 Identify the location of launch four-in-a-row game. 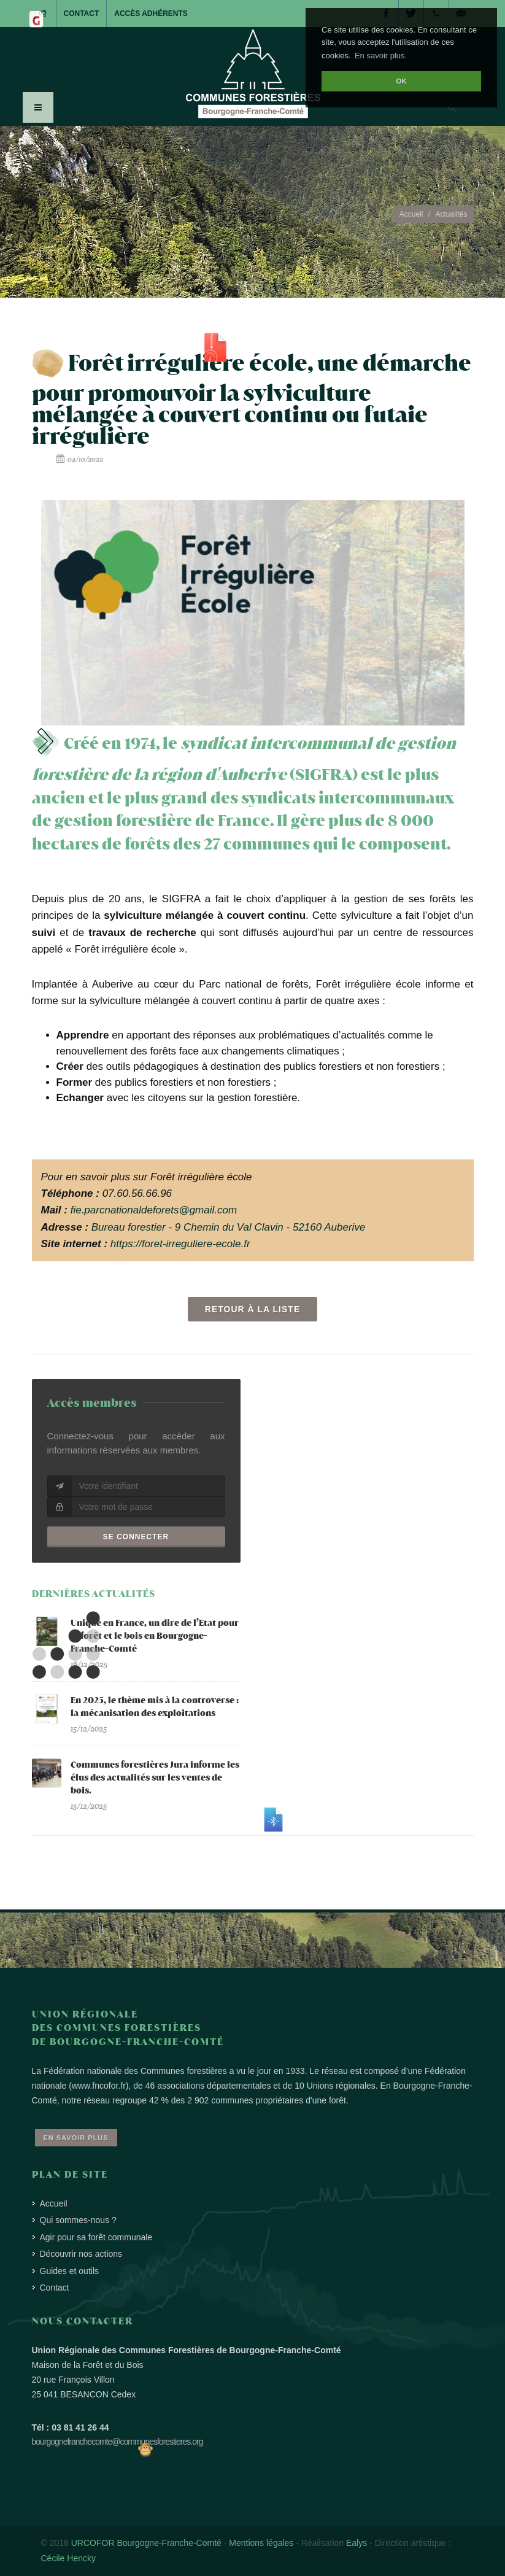
(68, 1642).